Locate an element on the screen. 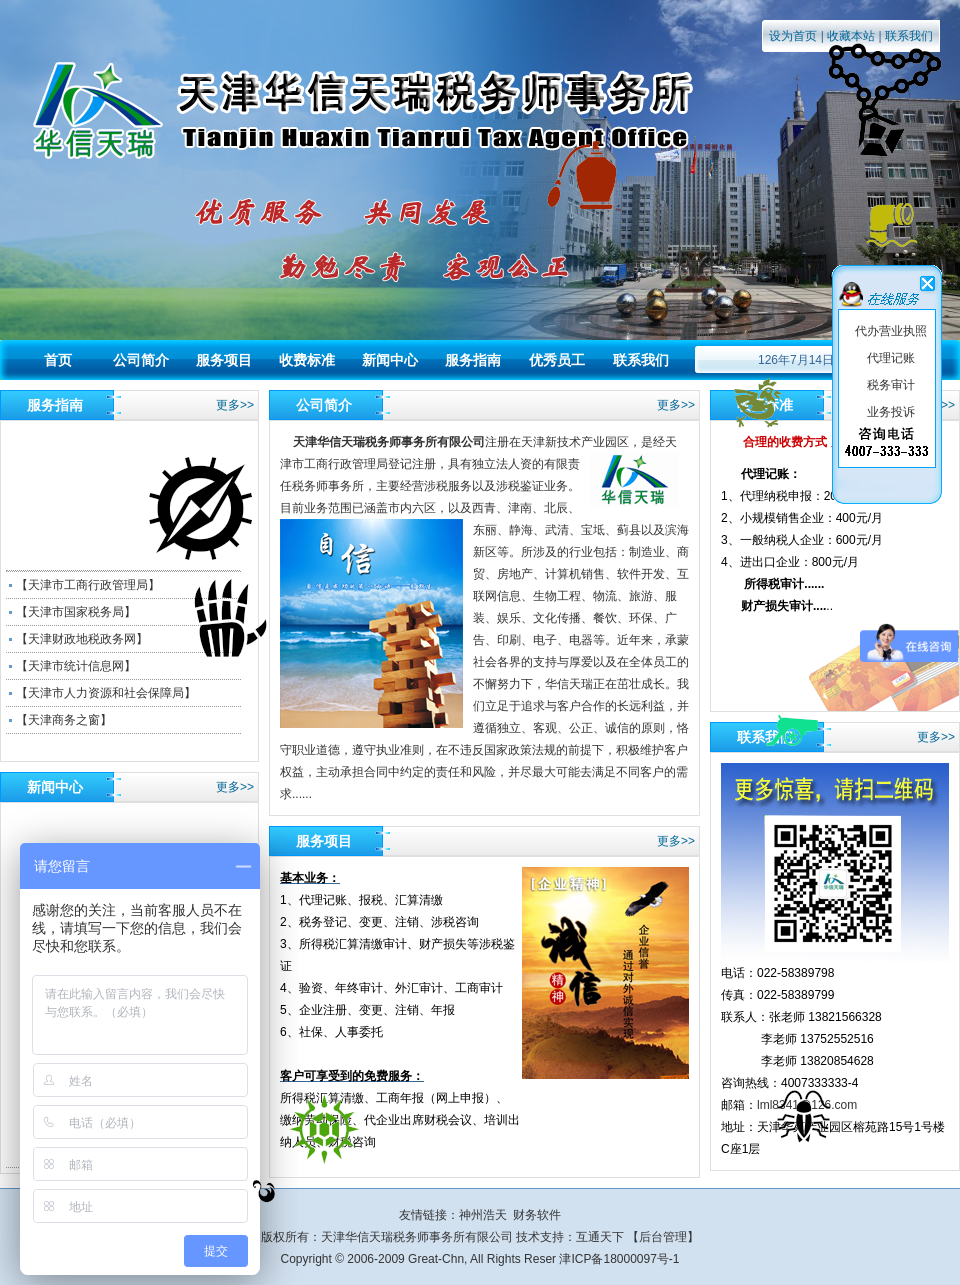 The height and width of the screenshot is (1285, 960). fire or launch projectile in game is located at coordinates (792, 730).